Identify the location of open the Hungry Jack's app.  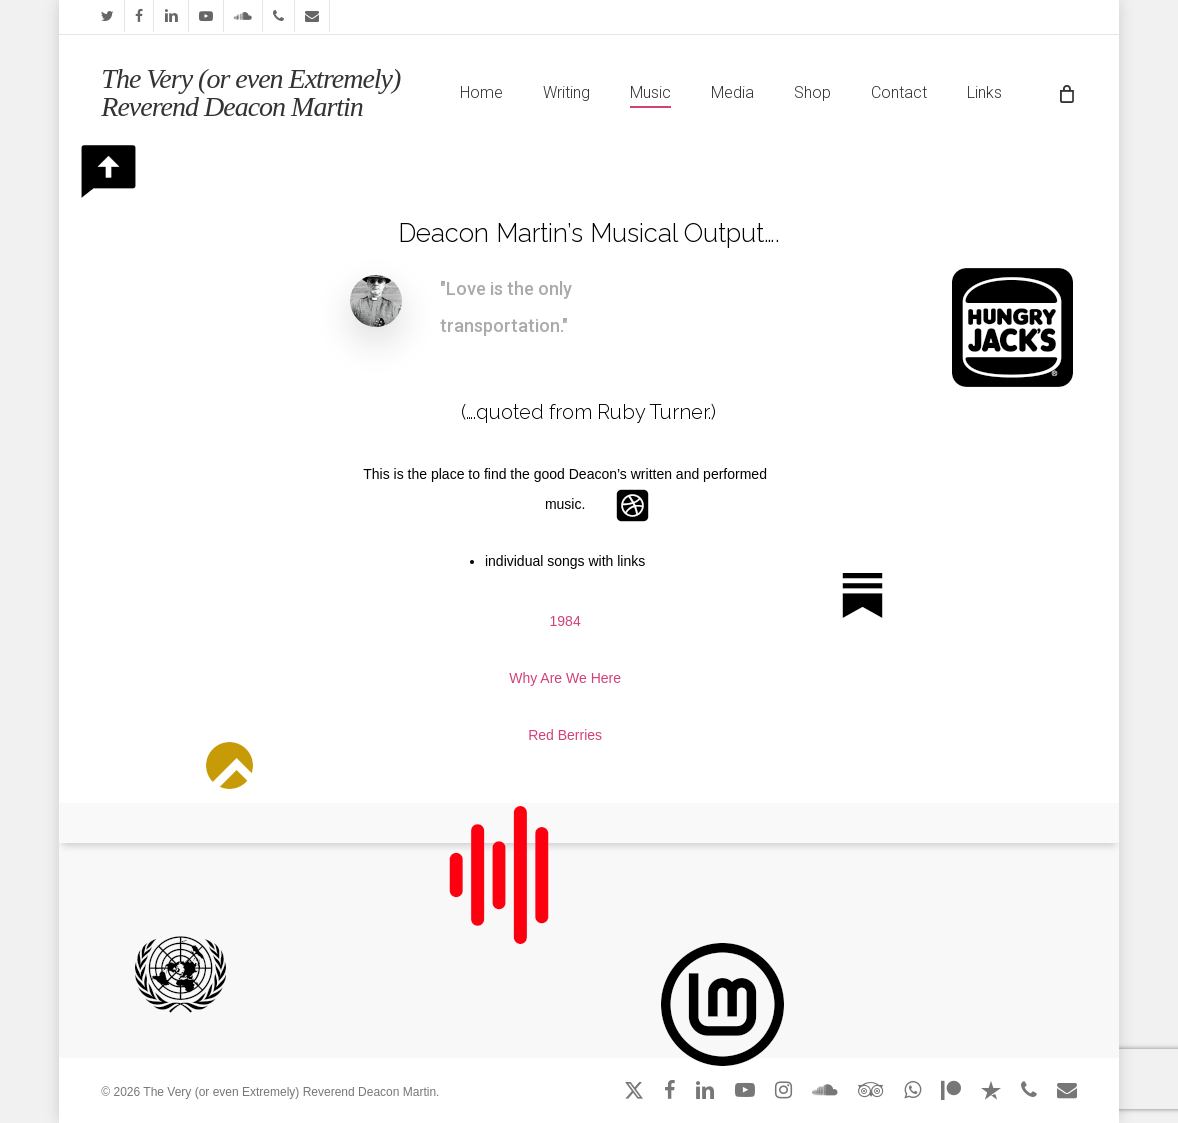
(1012, 327).